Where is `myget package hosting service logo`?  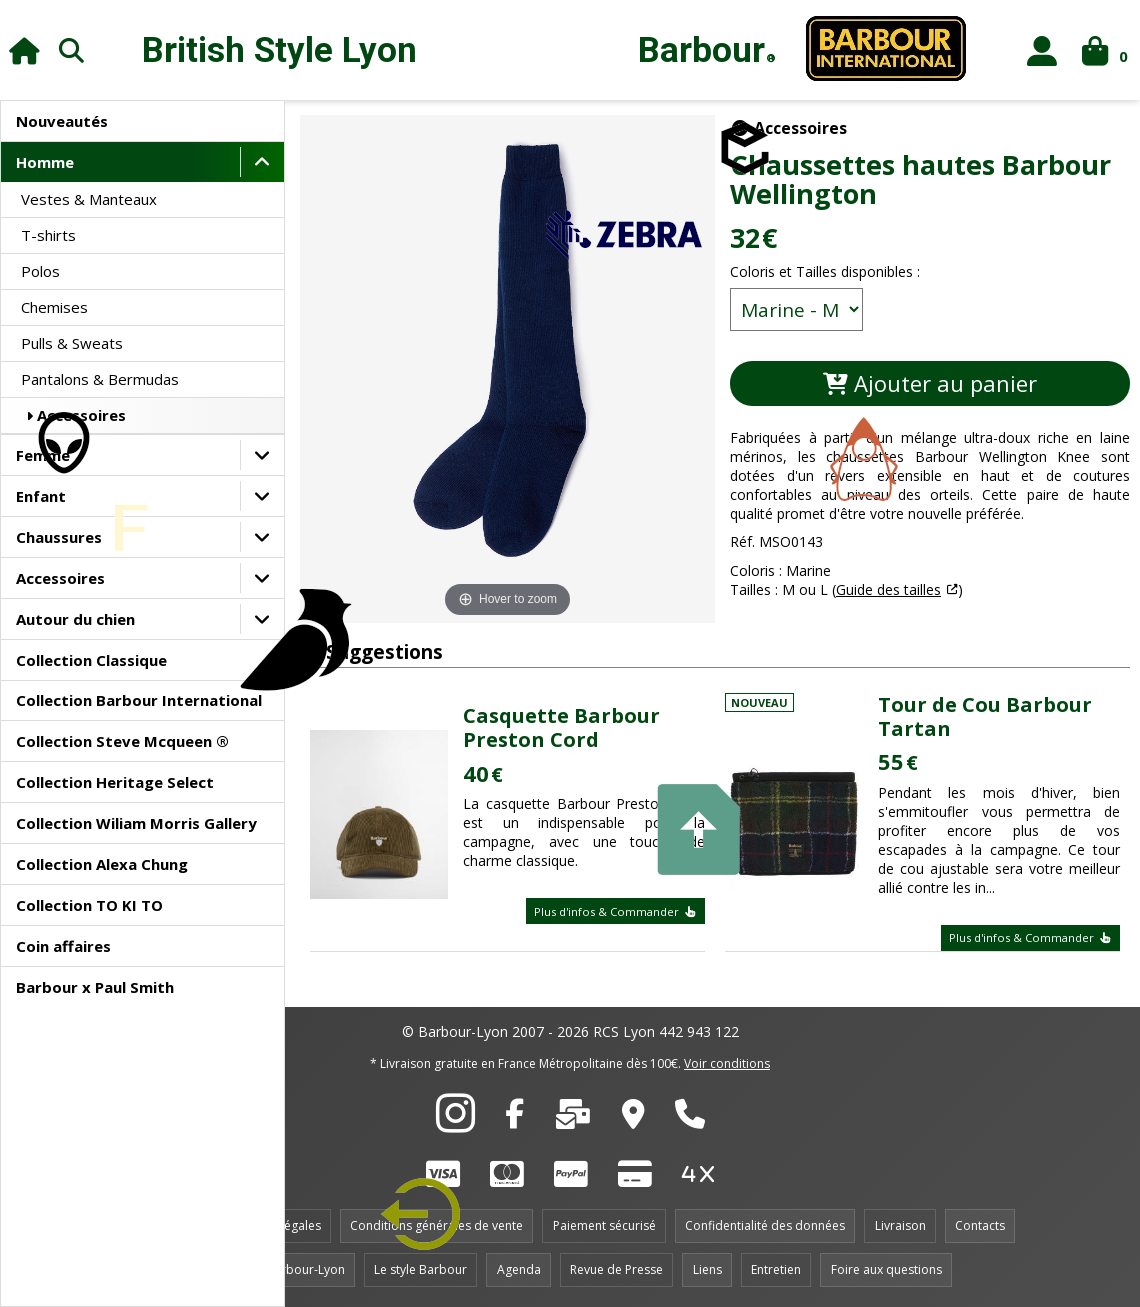 myget package hosting service logo is located at coordinates (745, 148).